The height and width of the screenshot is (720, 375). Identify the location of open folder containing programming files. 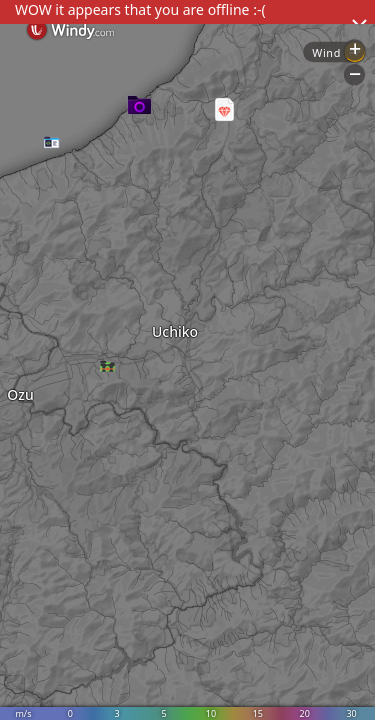
(51, 142).